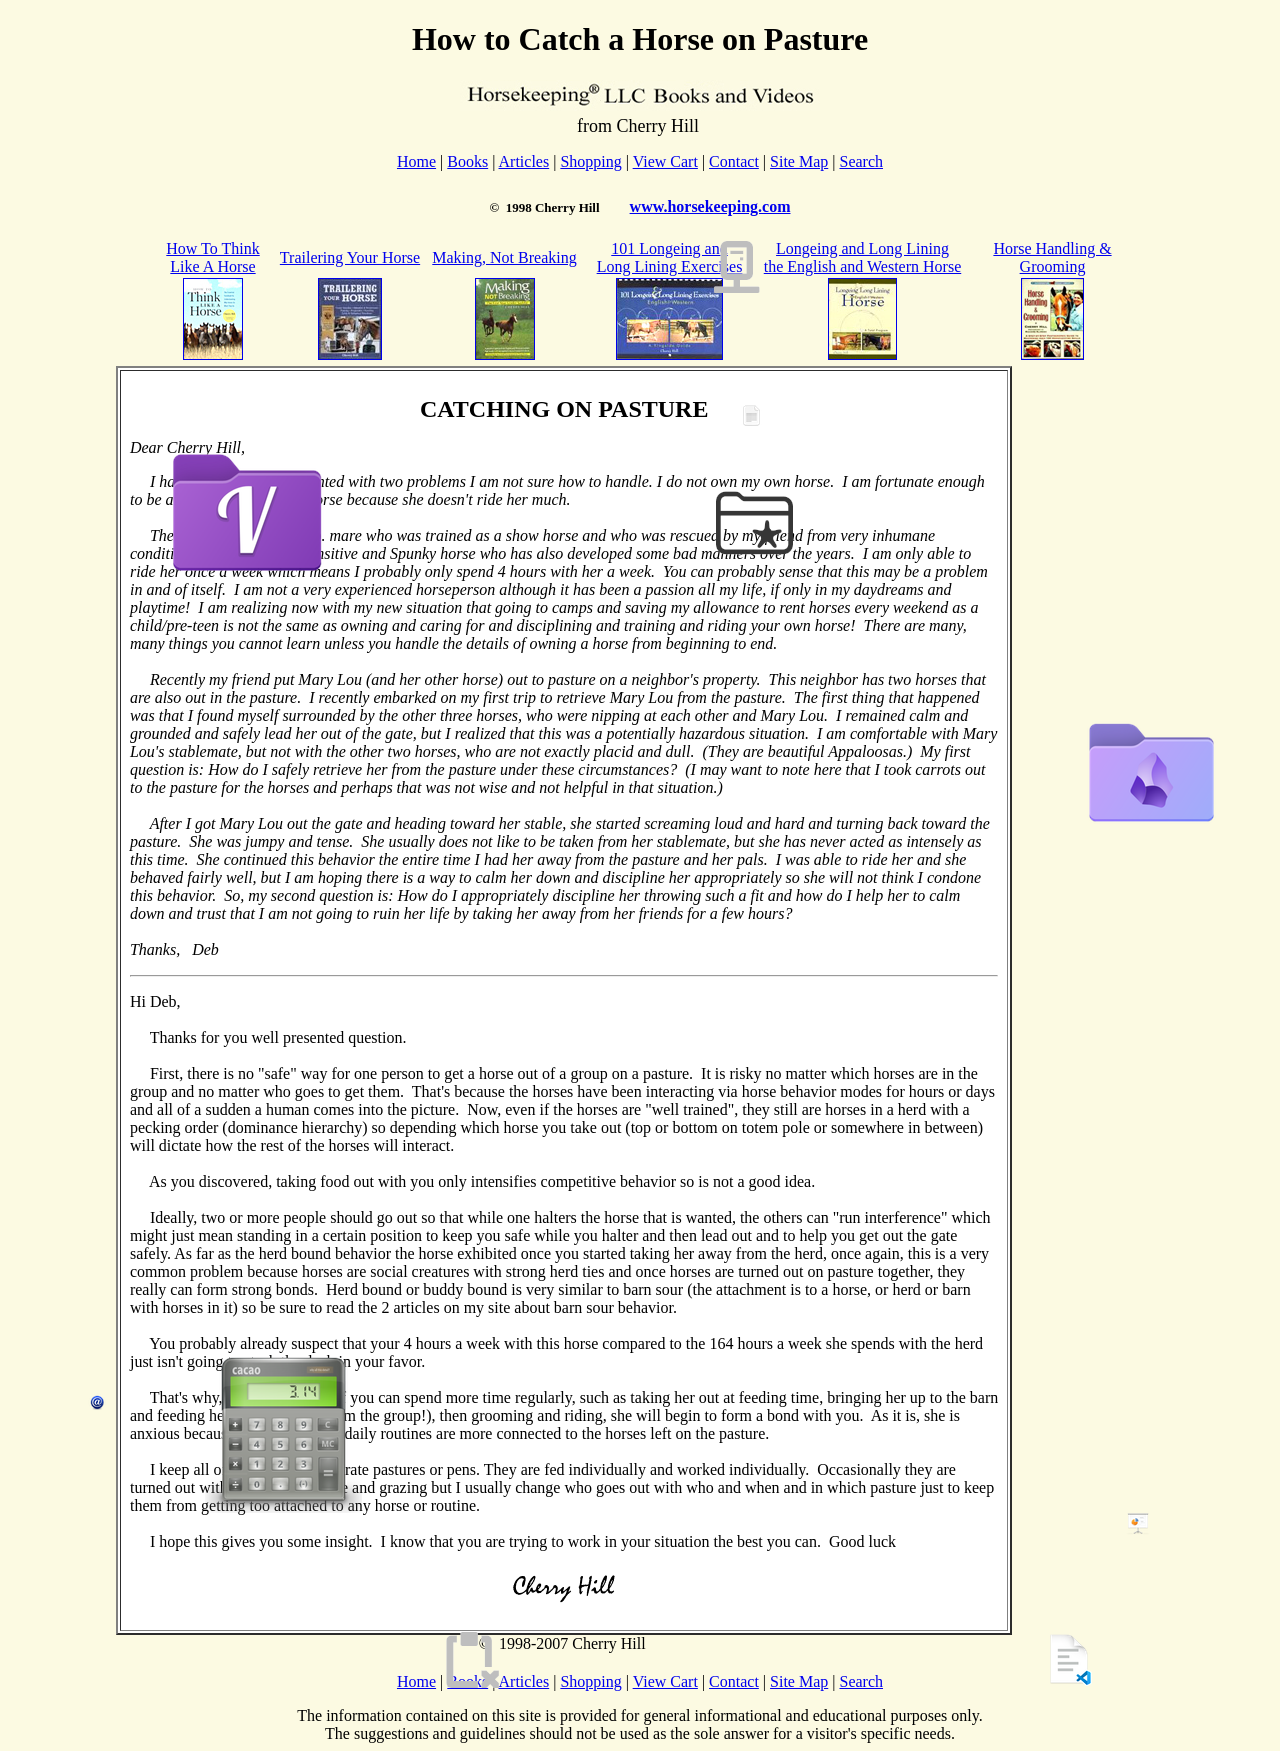 This screenshot has height=1751, width=1280. I want to click on open sparkleshare folder, so click(754, 520).